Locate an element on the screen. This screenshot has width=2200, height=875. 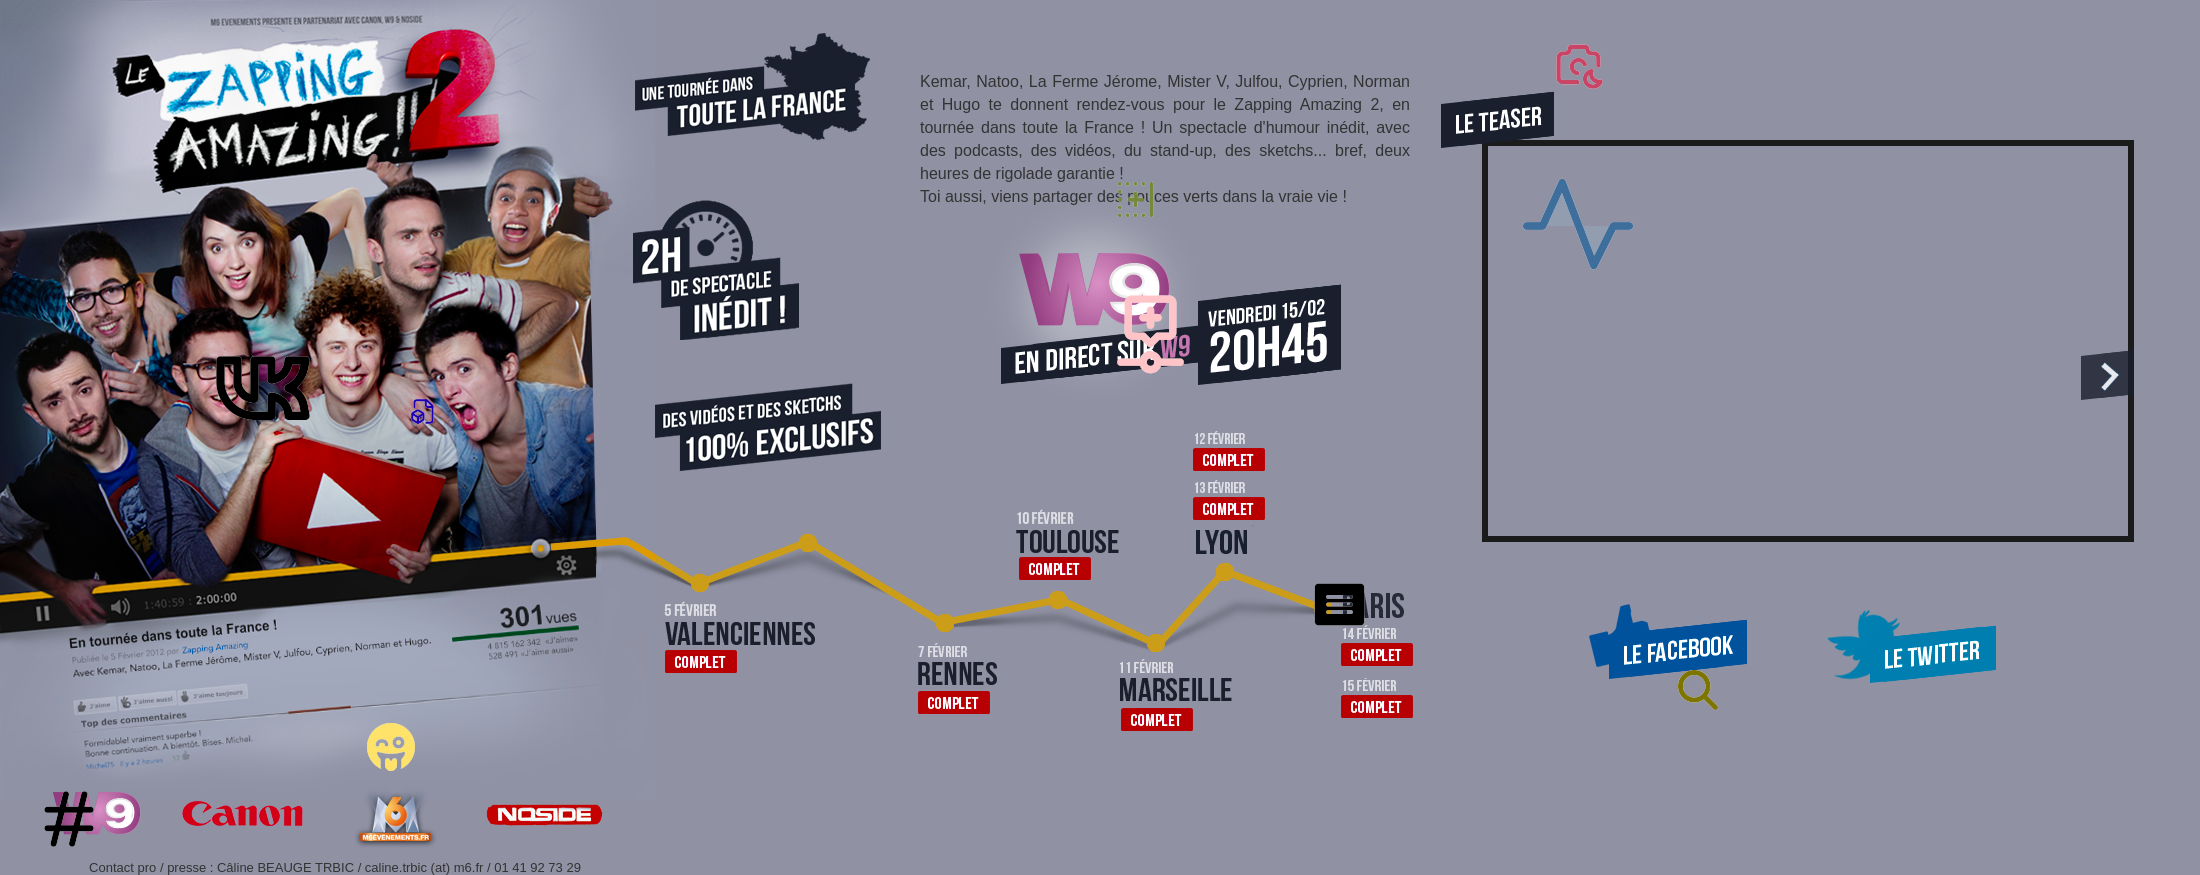
view article or document content is located at coordinates (1339, 604).